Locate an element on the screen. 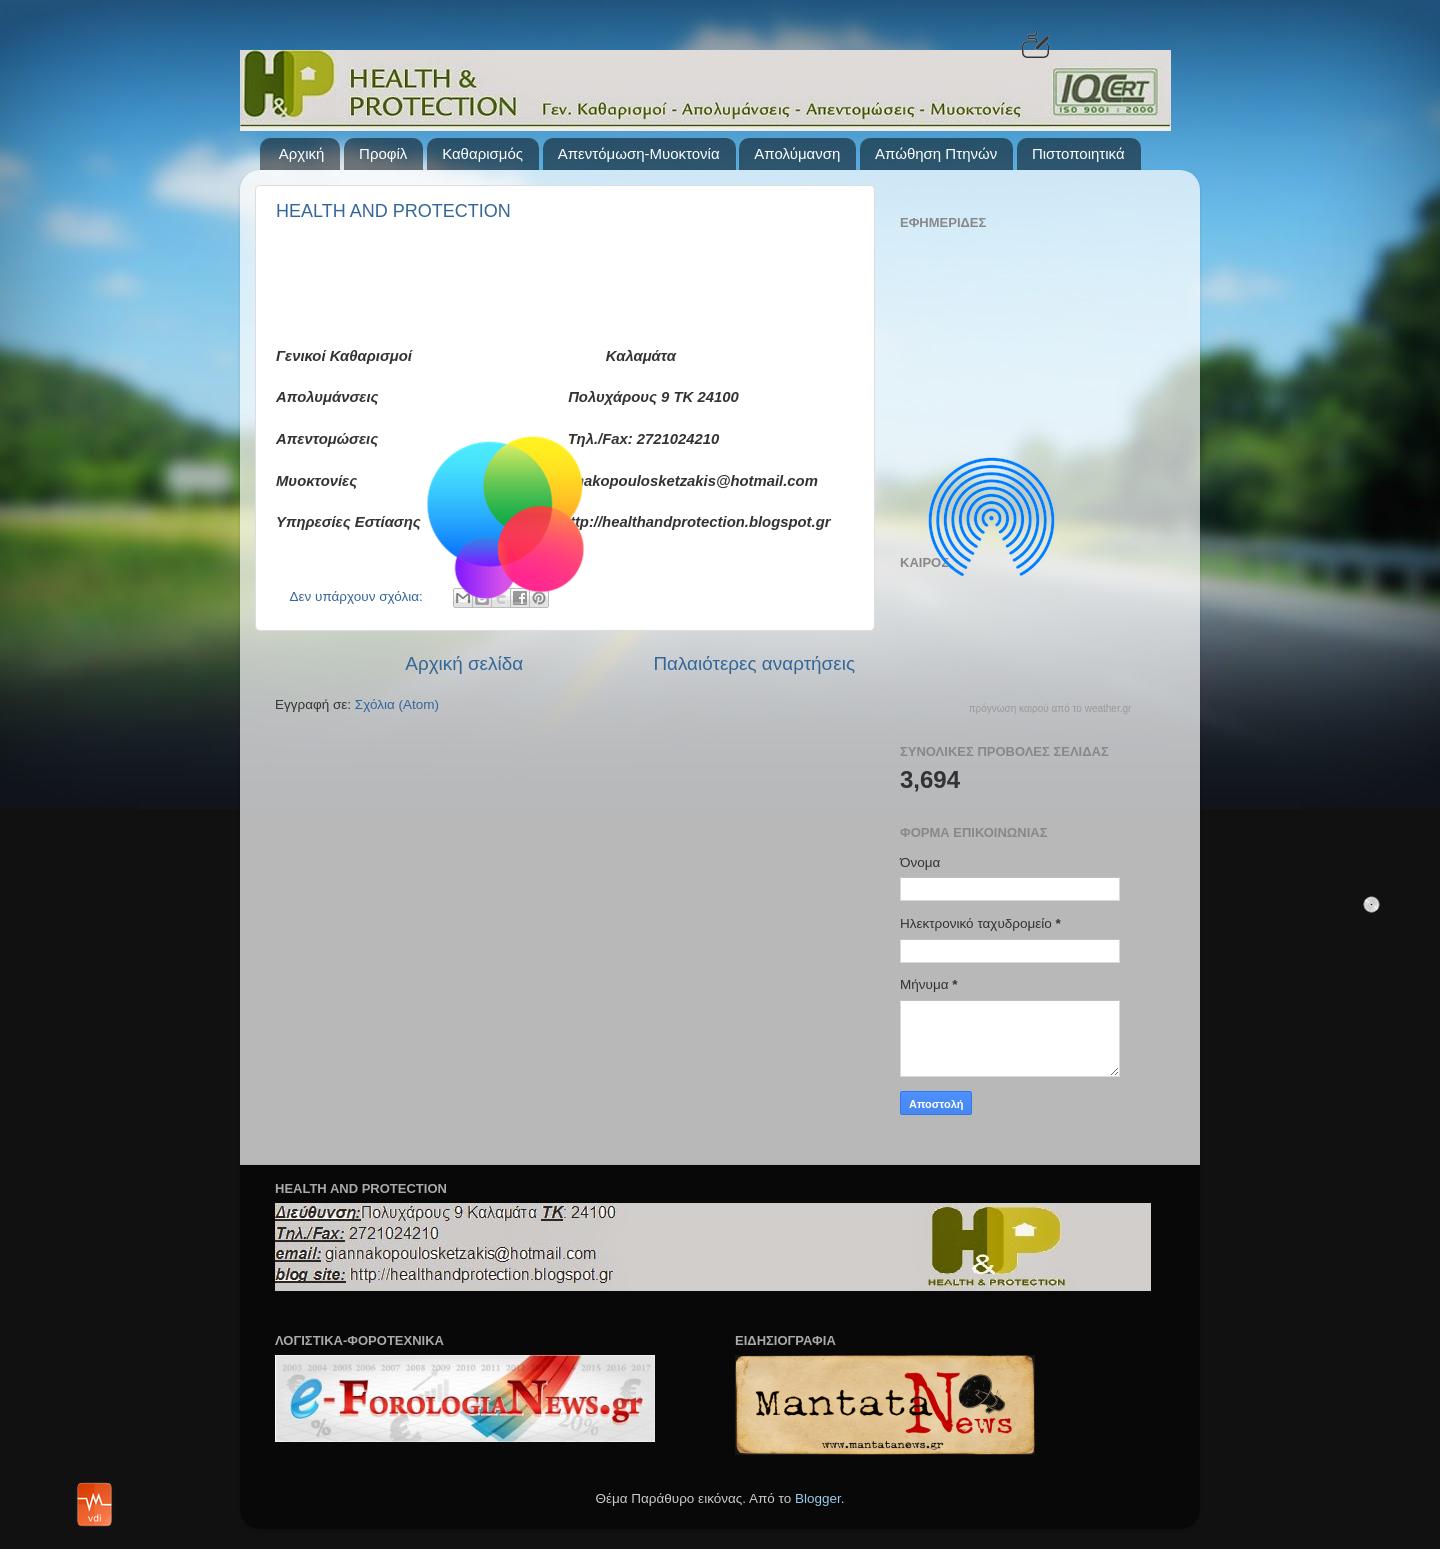  virtualbox virtual disk image file is located at coordinates (94, 1504).